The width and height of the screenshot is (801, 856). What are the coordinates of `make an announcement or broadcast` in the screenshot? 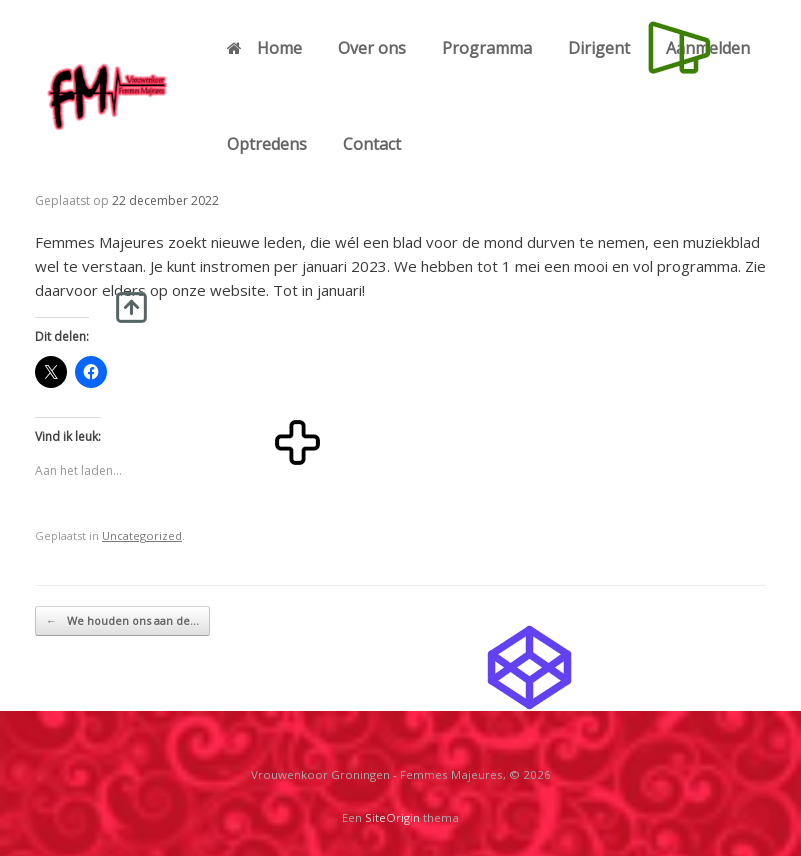 It's located at (677, 50).